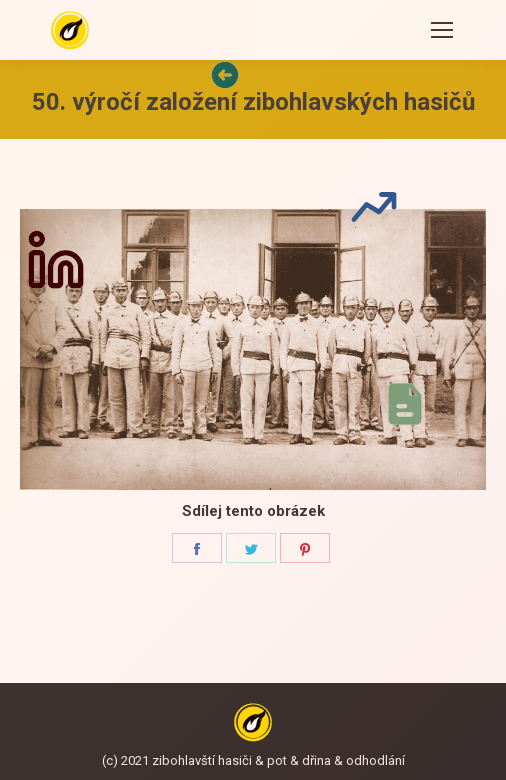 The image size is (506, 780). I want to click on go back to the previous screen, so click(225, 75).